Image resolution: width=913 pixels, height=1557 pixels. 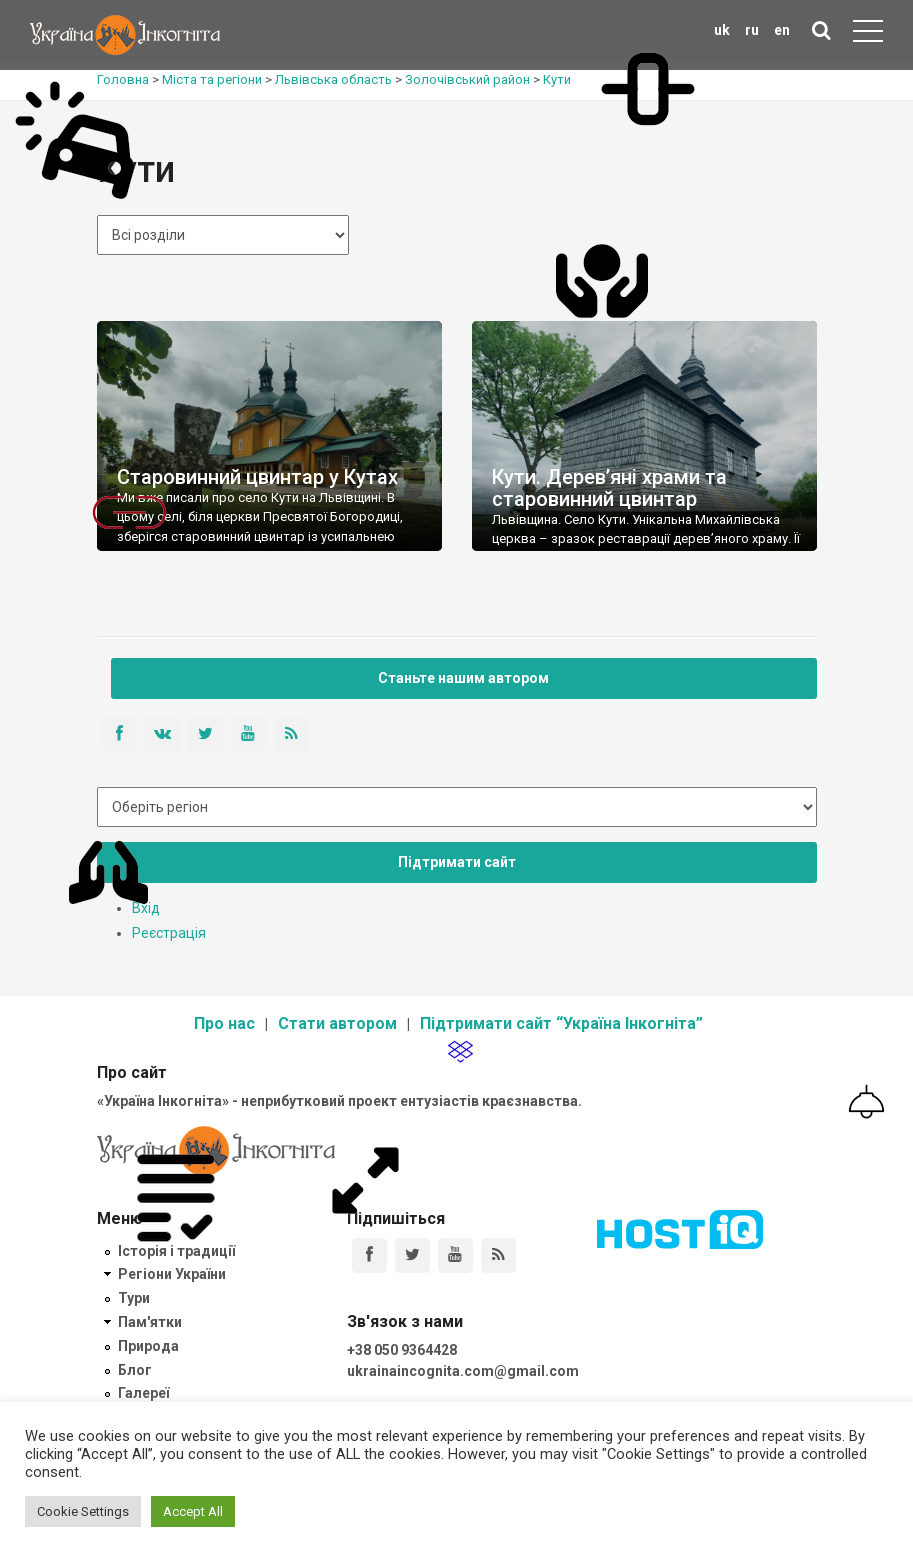 I want to click on access community support or care services, so click(x=602, y=281).